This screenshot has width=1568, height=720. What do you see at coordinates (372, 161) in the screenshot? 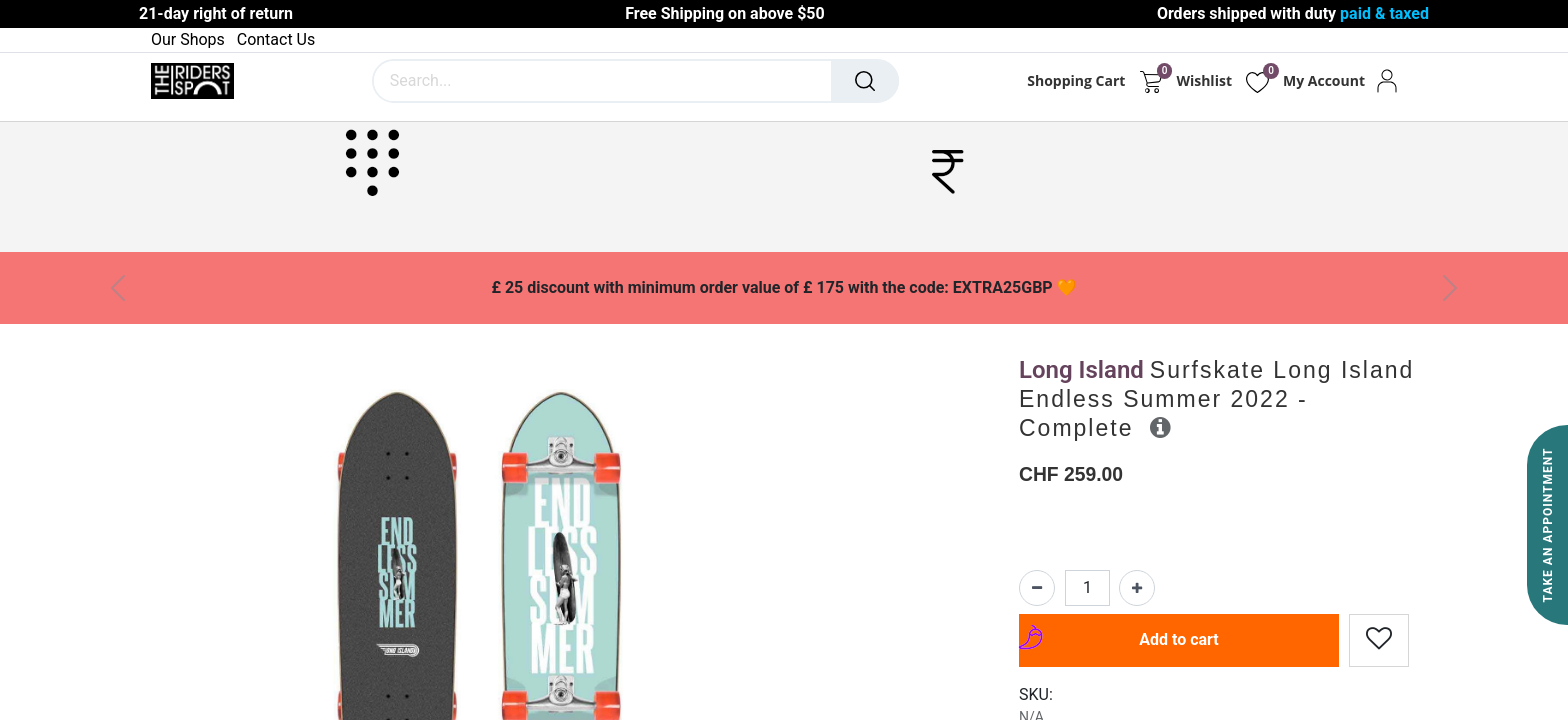
I see `open numeric keypad for input` at bounding box center [372, 161].